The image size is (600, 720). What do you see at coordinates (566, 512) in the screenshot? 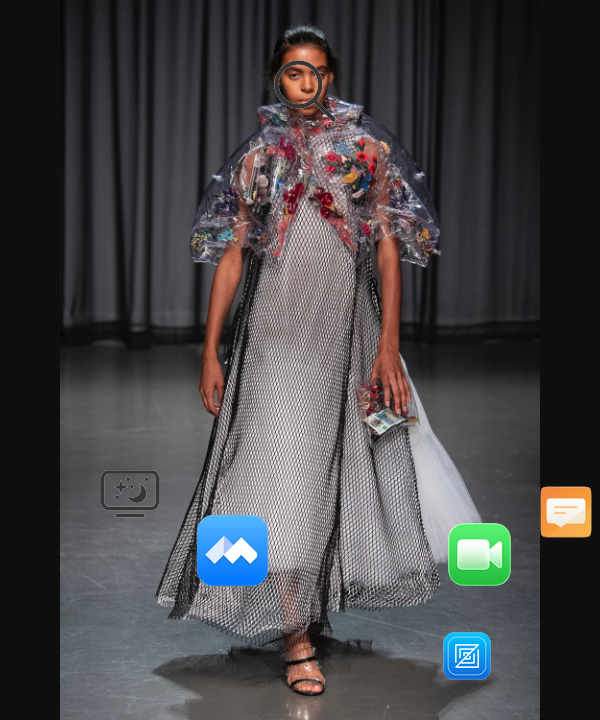
I see `open instant messaging app` at bounding box center [566, 512].